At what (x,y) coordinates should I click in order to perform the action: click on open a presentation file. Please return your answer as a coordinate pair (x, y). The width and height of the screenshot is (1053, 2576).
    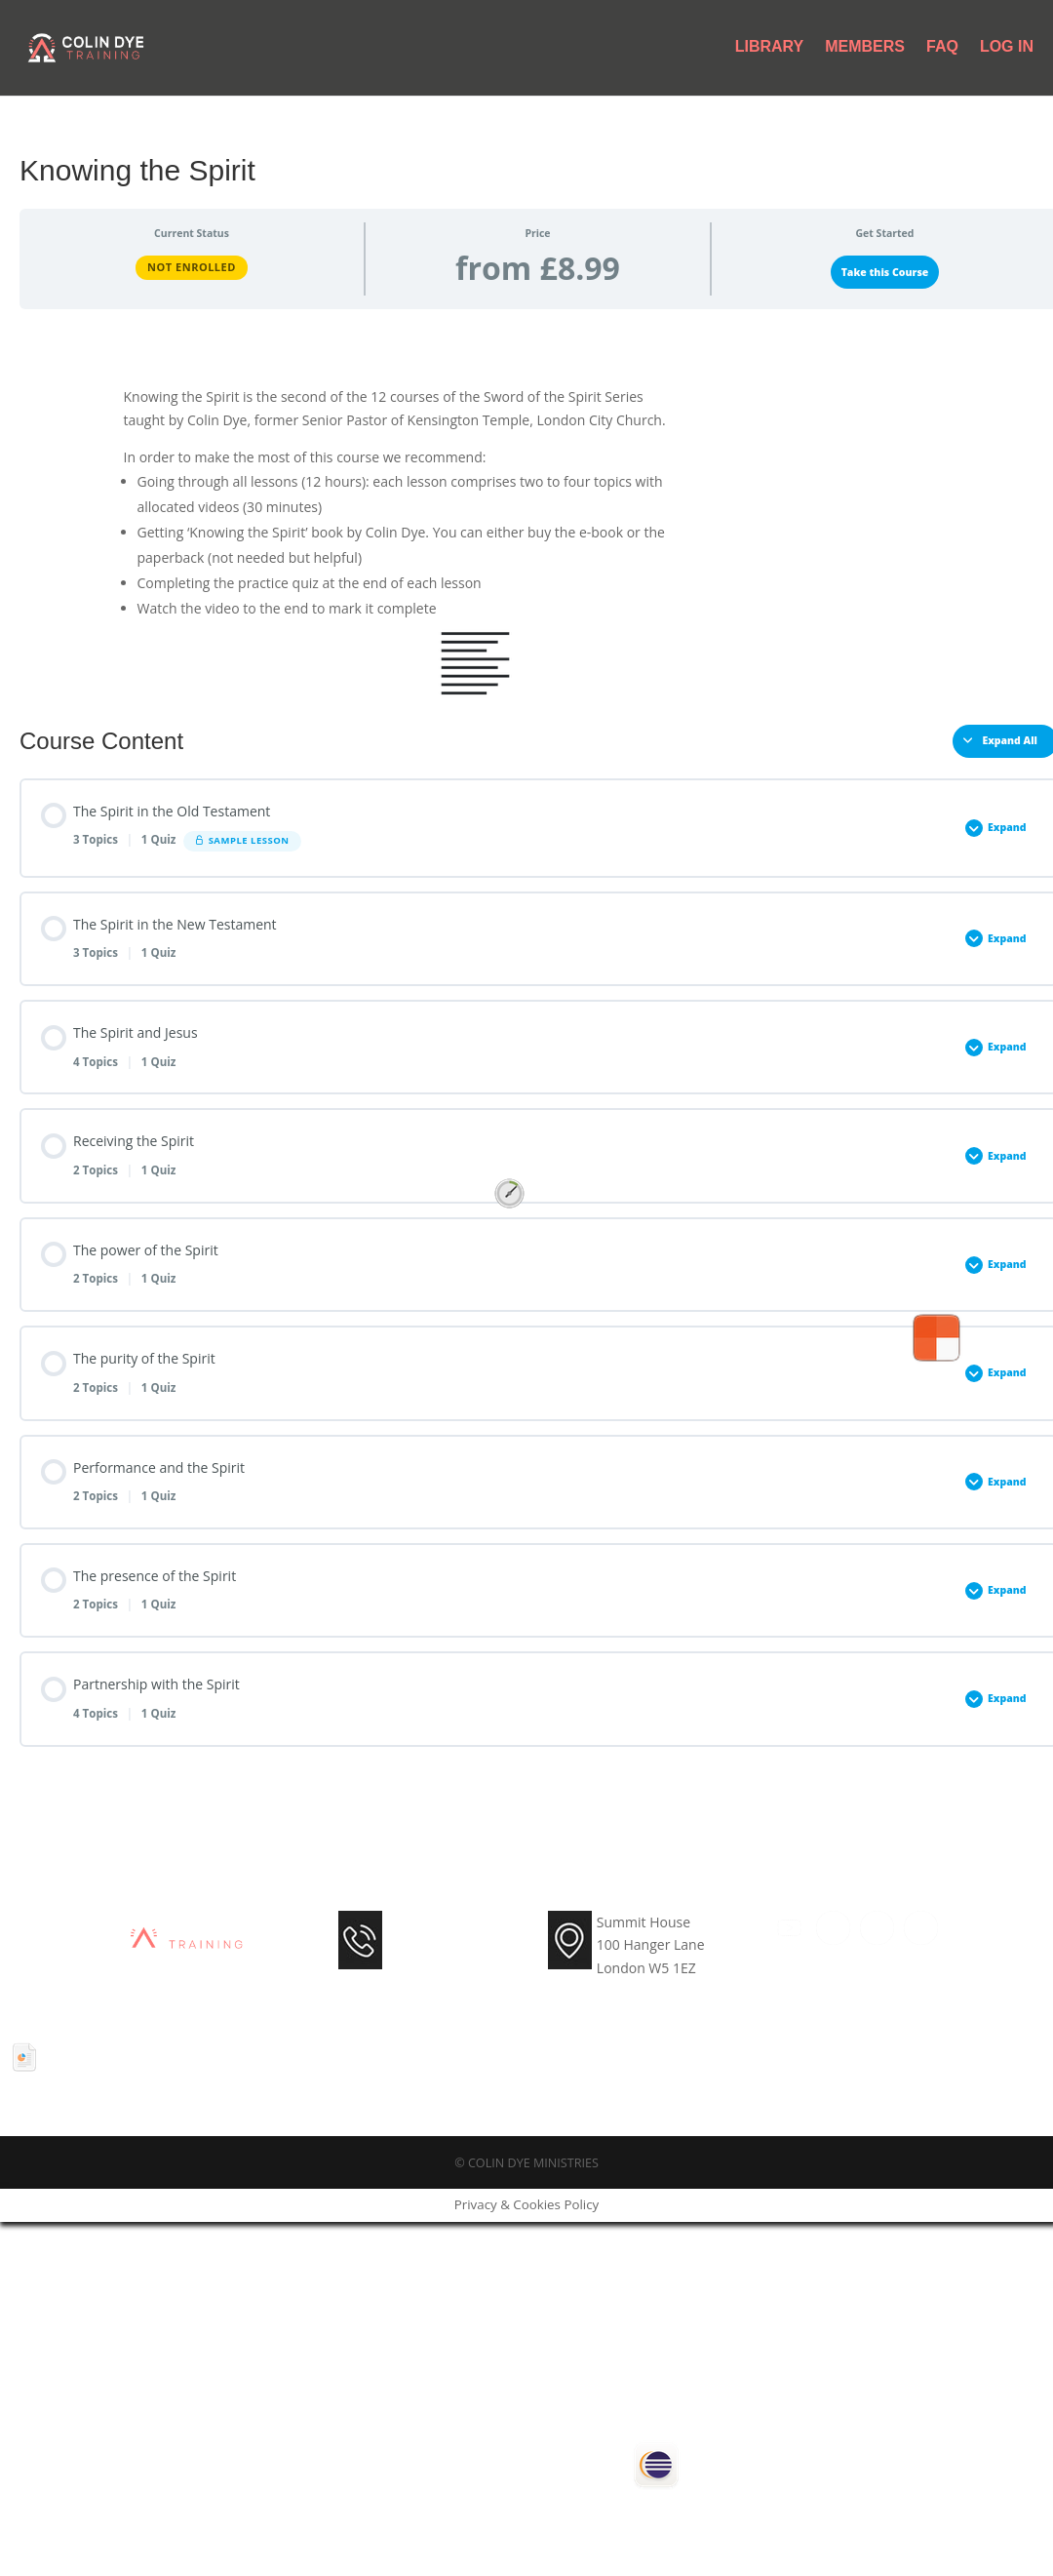
    Looking at the image, I should click on (24, 2057).